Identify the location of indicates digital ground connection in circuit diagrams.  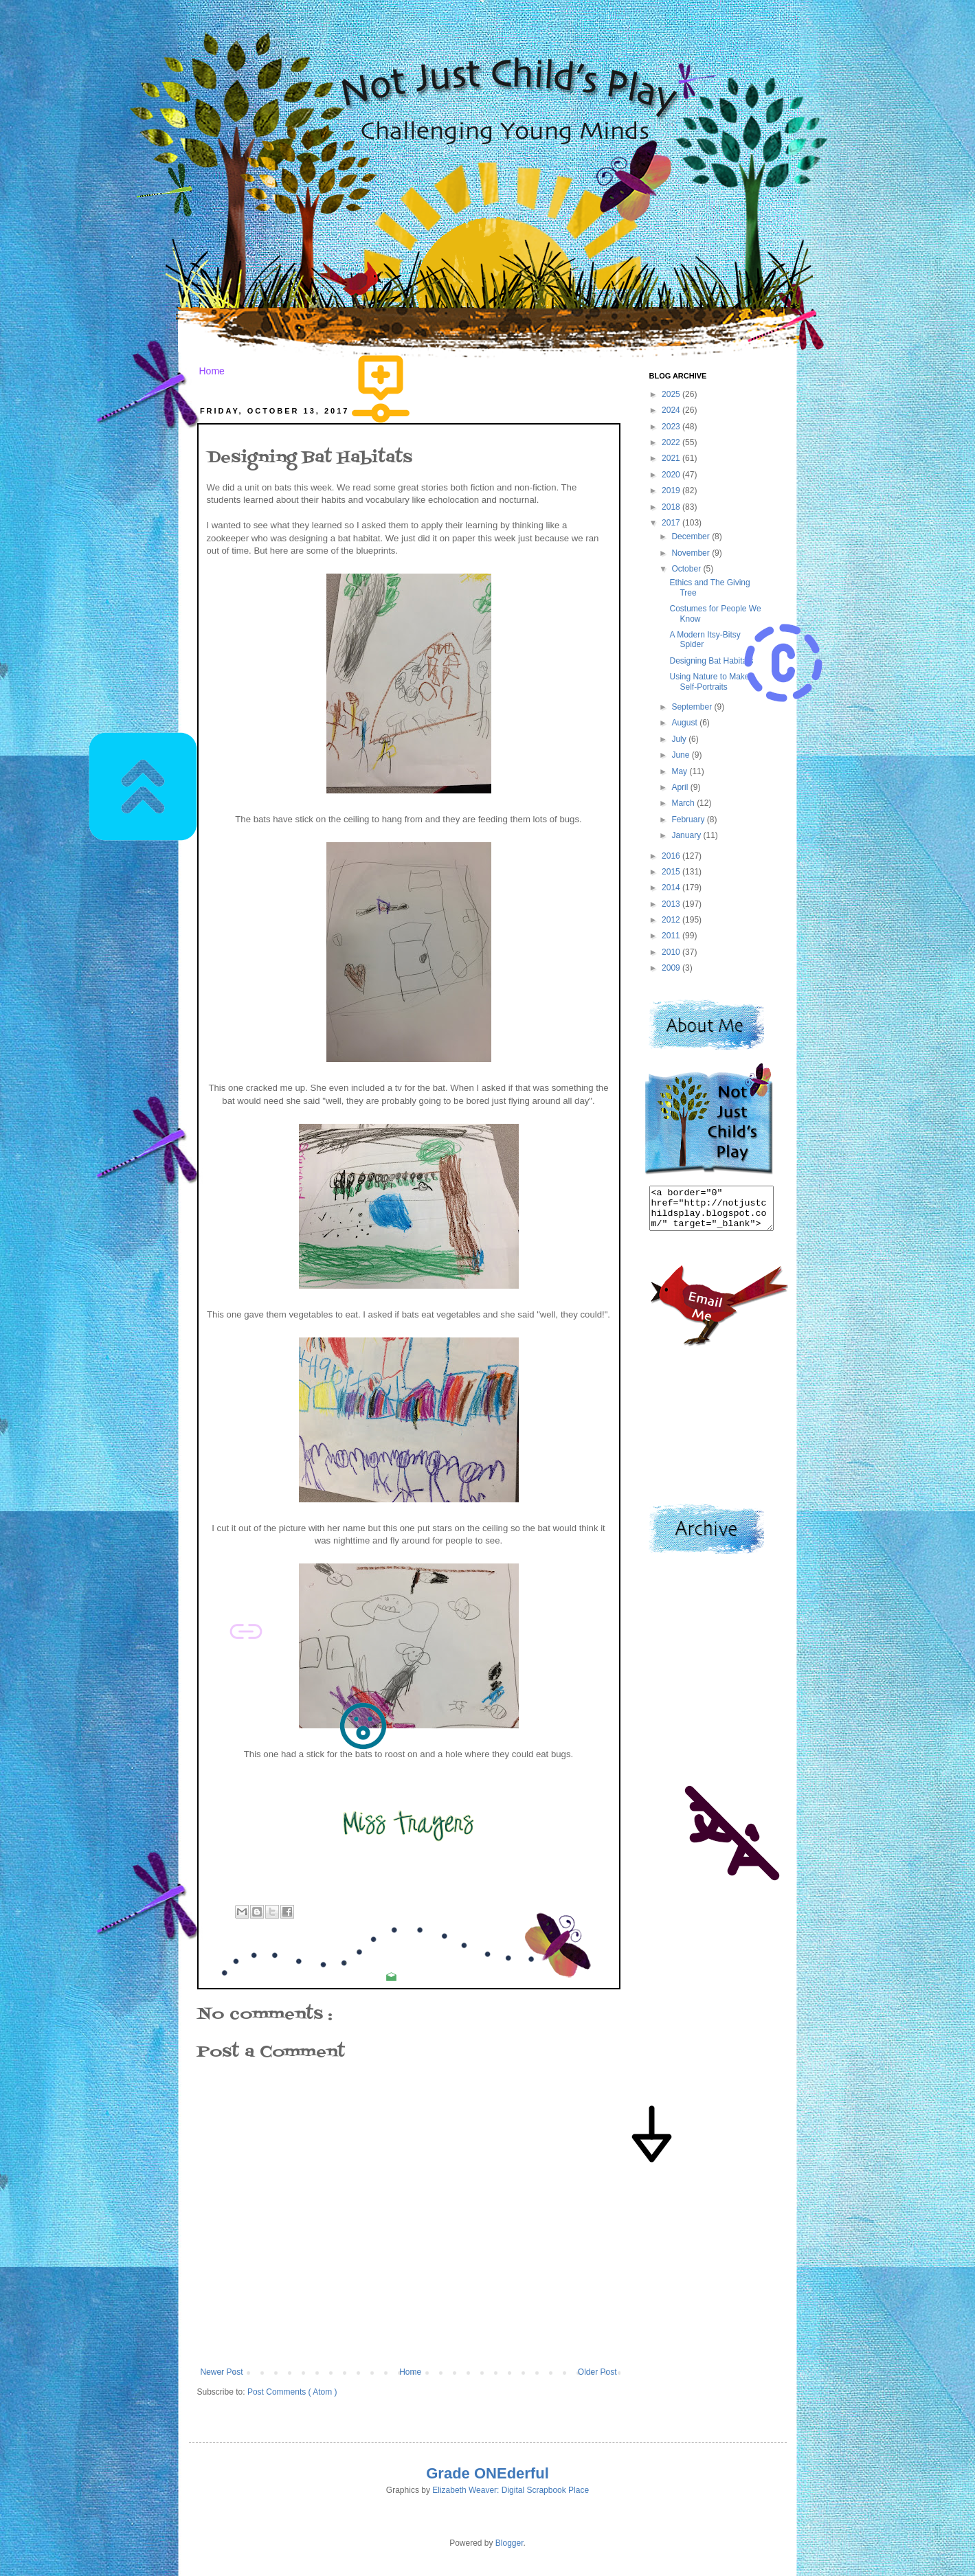
(651, 2134).